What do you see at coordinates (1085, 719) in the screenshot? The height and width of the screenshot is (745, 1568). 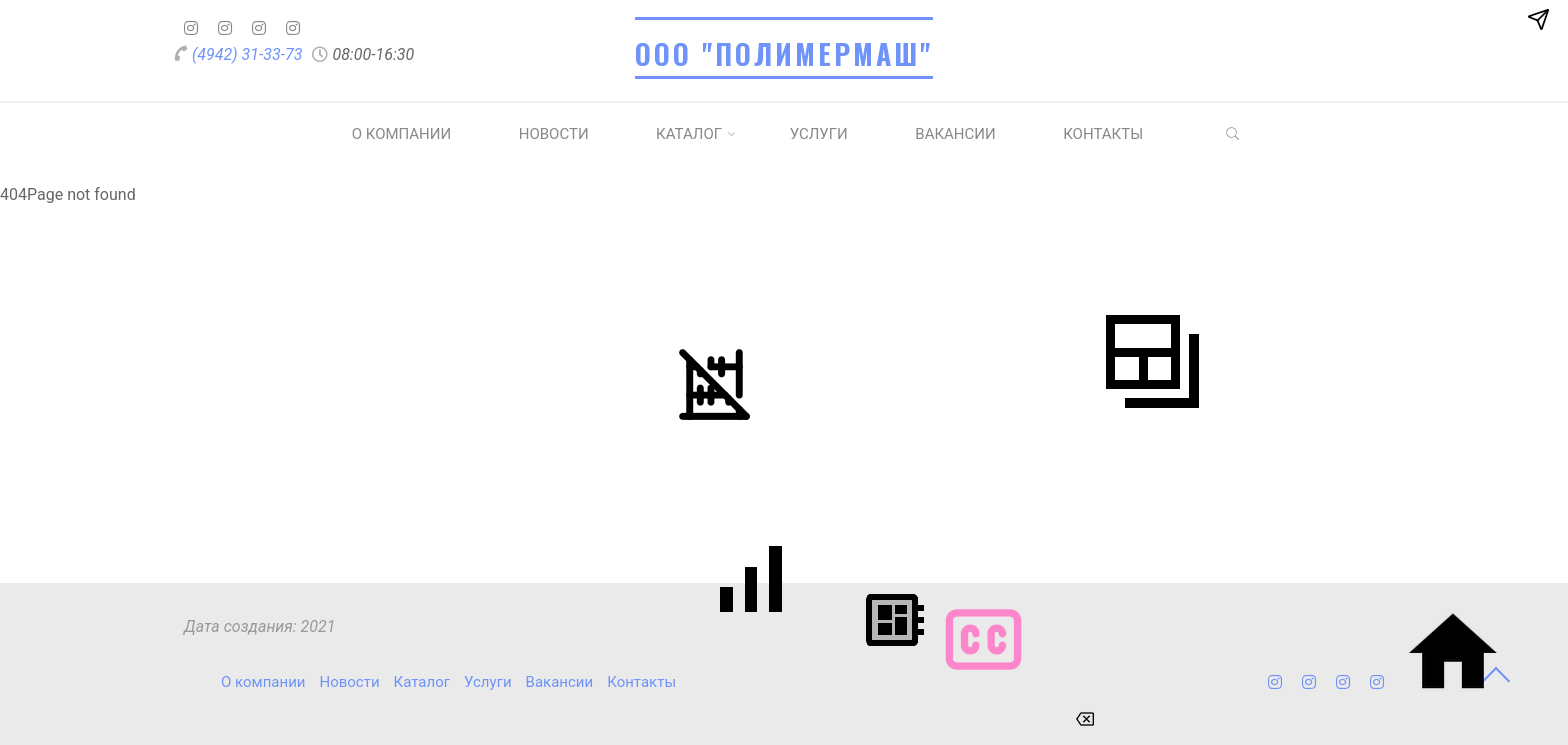 I see `delete the last character entered` at bounding box center [1085, 719].